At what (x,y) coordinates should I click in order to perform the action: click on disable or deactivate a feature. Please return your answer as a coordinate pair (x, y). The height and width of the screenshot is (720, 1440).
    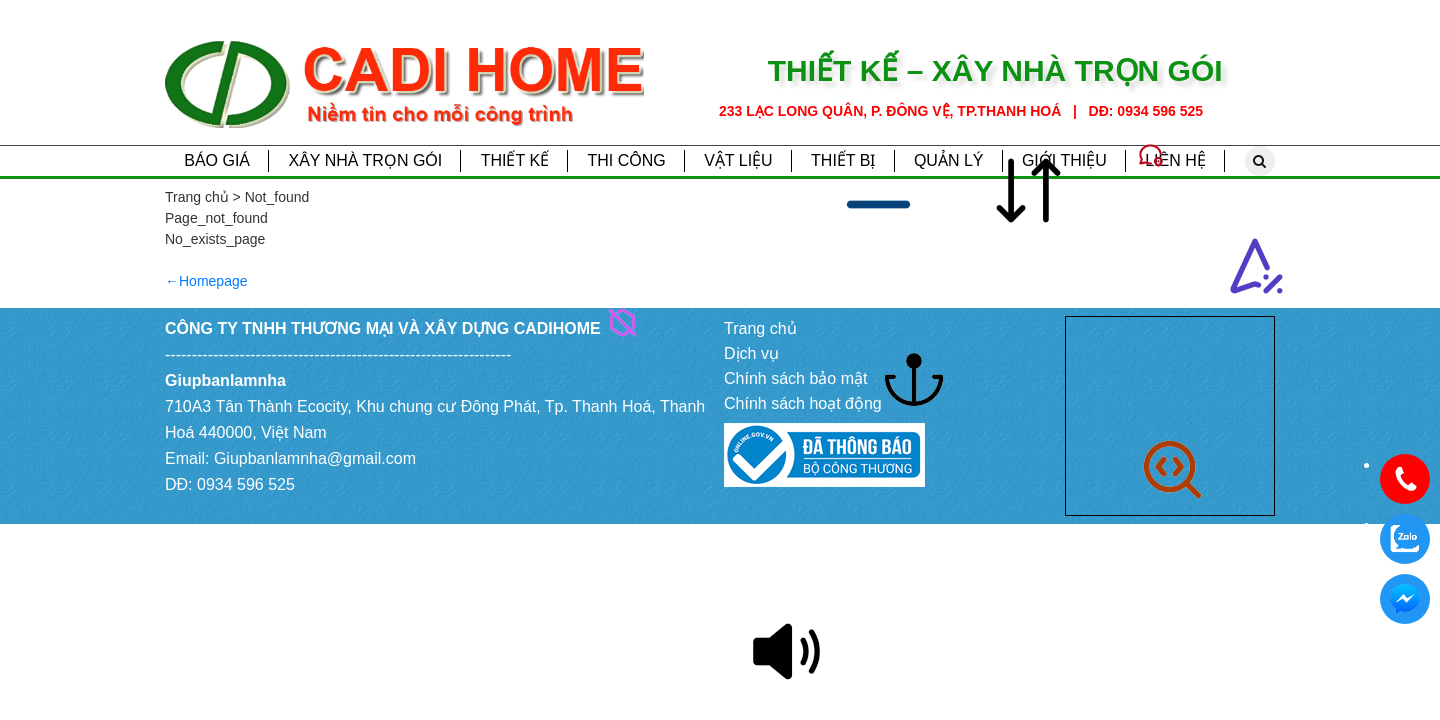
    Looking at the image, I should click on (622, 322).